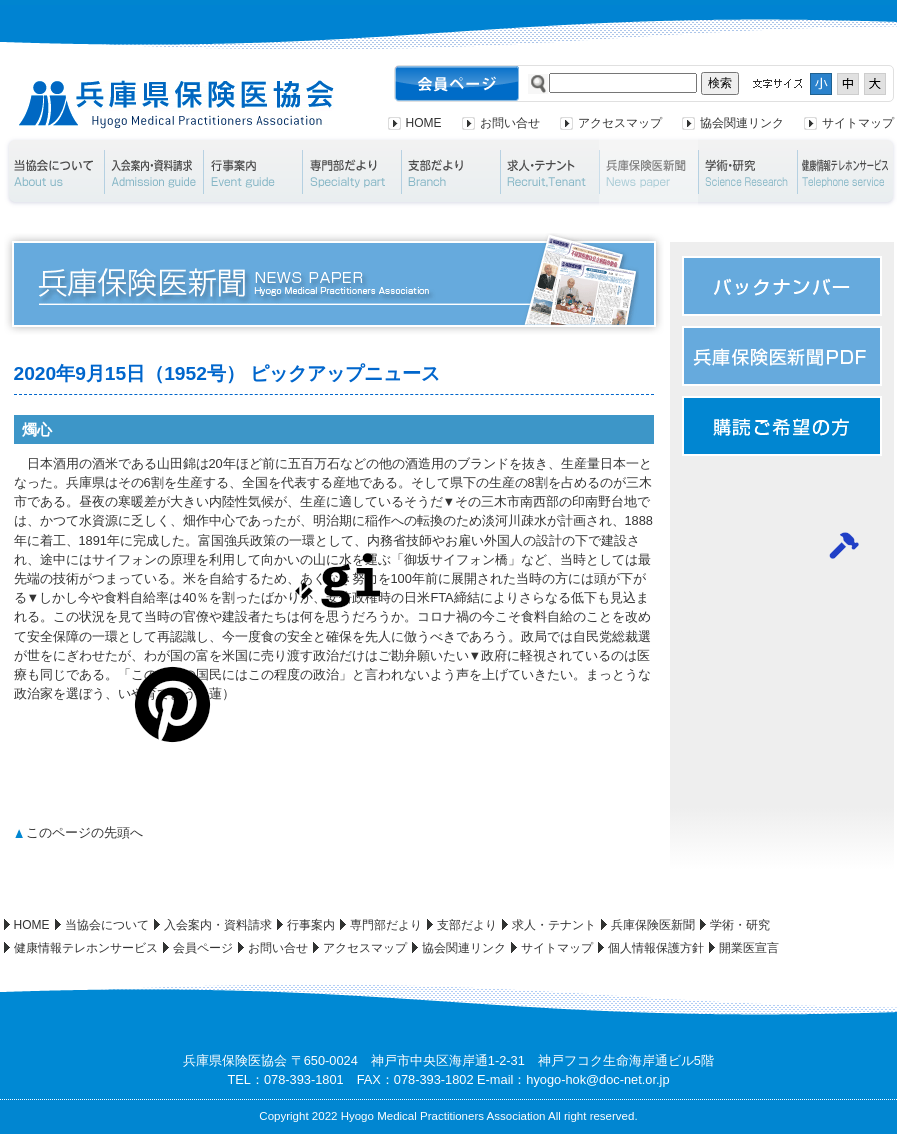 The height and width of the screenshot is (1134, 897). I want to click on open the Pinterest app, so click(172, 704).